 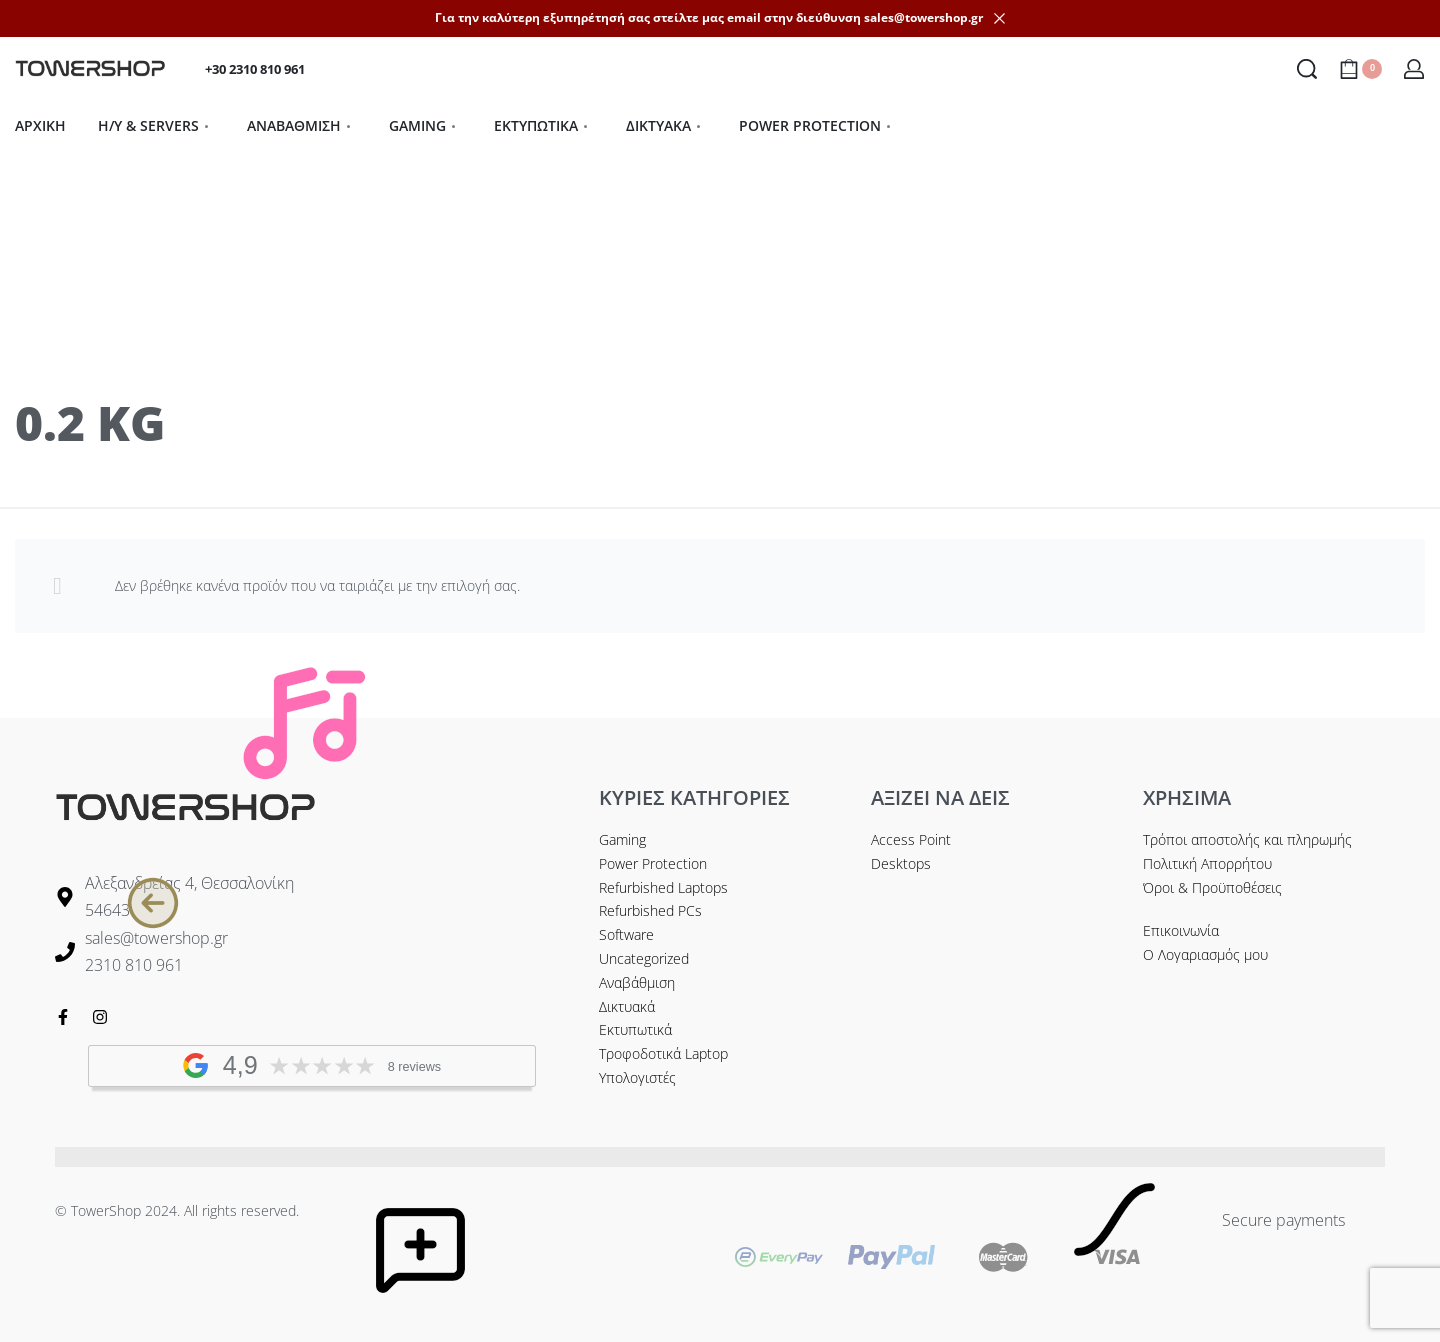 What do you see at coordinates (153, 903) in the screenshot?
I see `go back to the previous screen` at bounding box center [153, 903].